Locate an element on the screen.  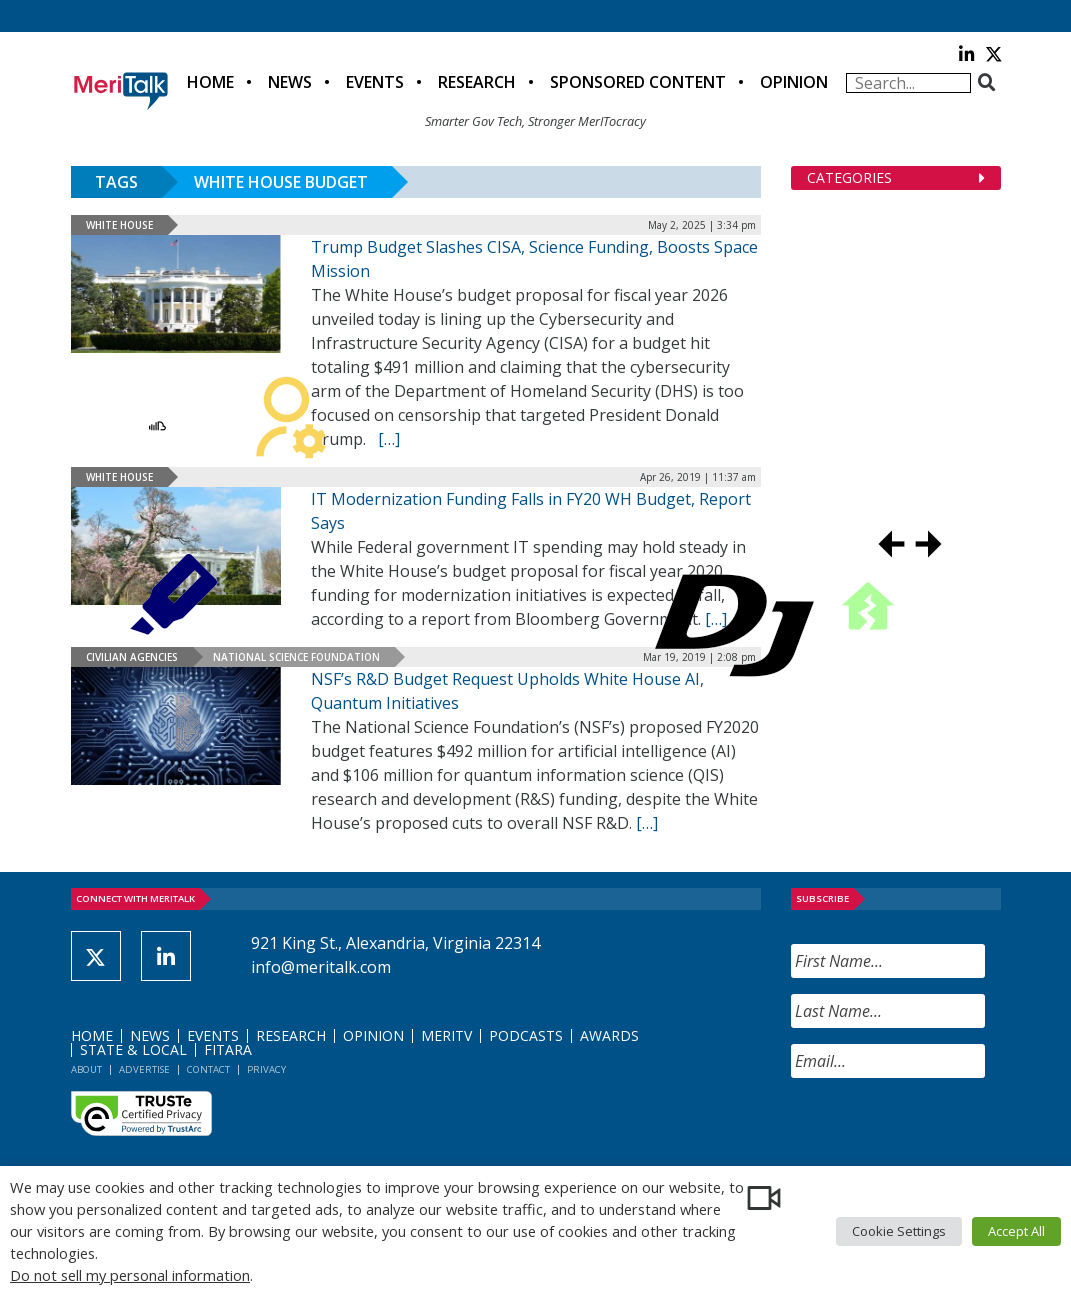
turn on camera for video call is located at coordinates (764, 1198).